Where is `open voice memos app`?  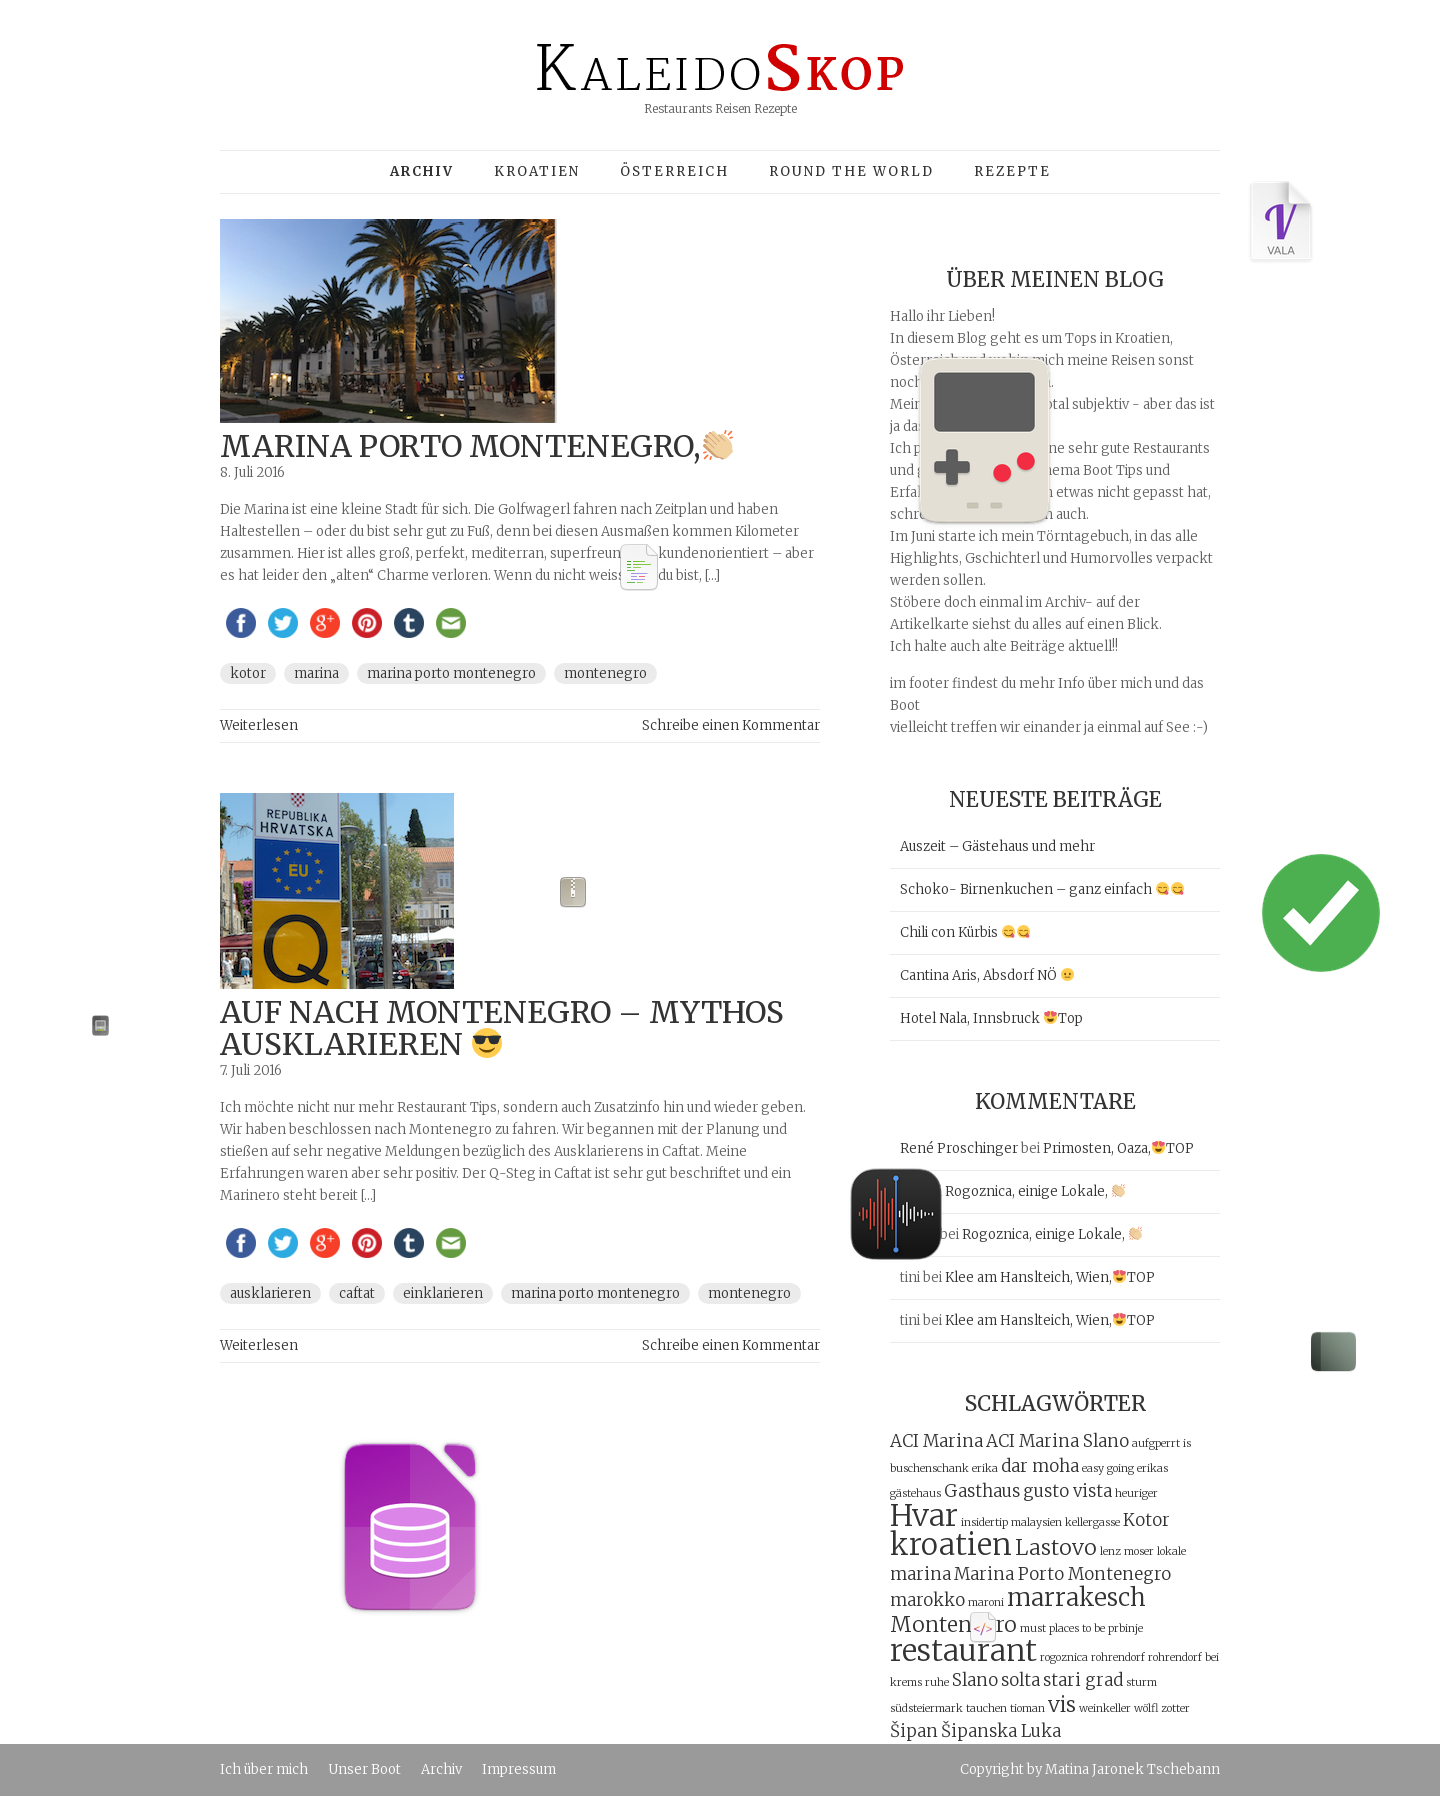 open voice memos app is located at coordinates (896, 1214).